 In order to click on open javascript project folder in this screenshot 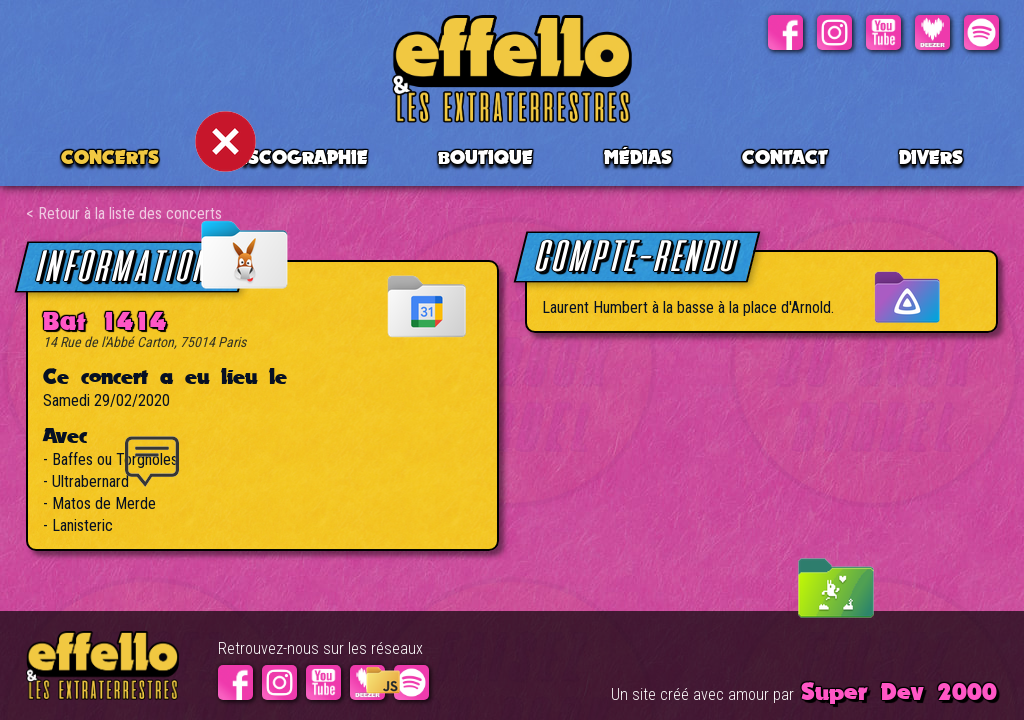, I will do `click(383, 681)`.